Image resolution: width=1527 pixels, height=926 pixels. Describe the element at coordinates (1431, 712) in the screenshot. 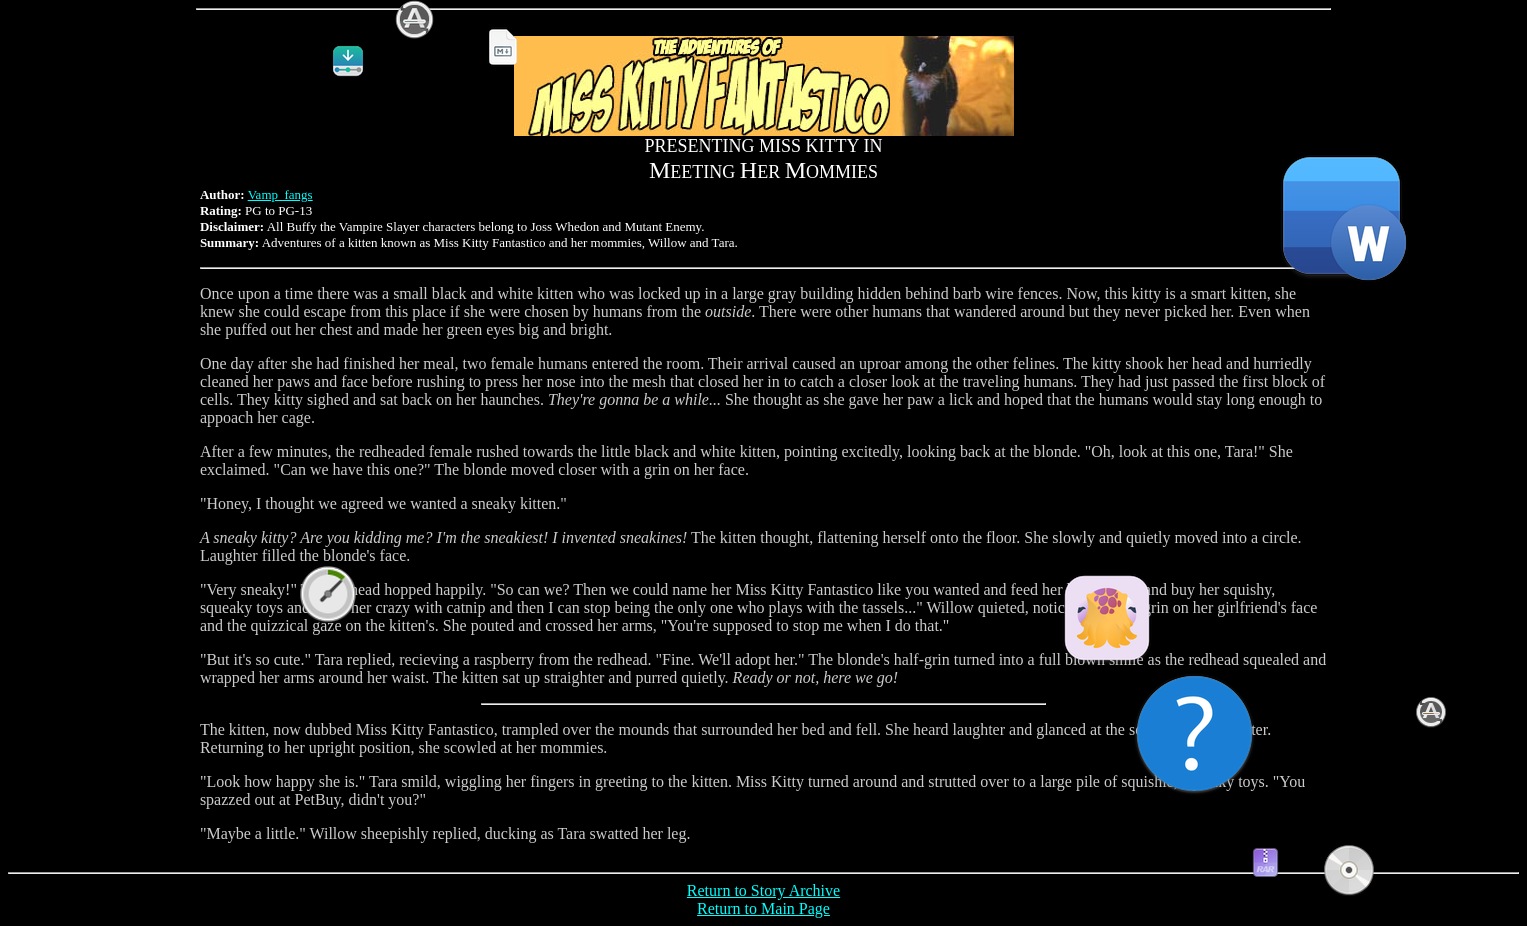

I see `open the software update manager` at that location.